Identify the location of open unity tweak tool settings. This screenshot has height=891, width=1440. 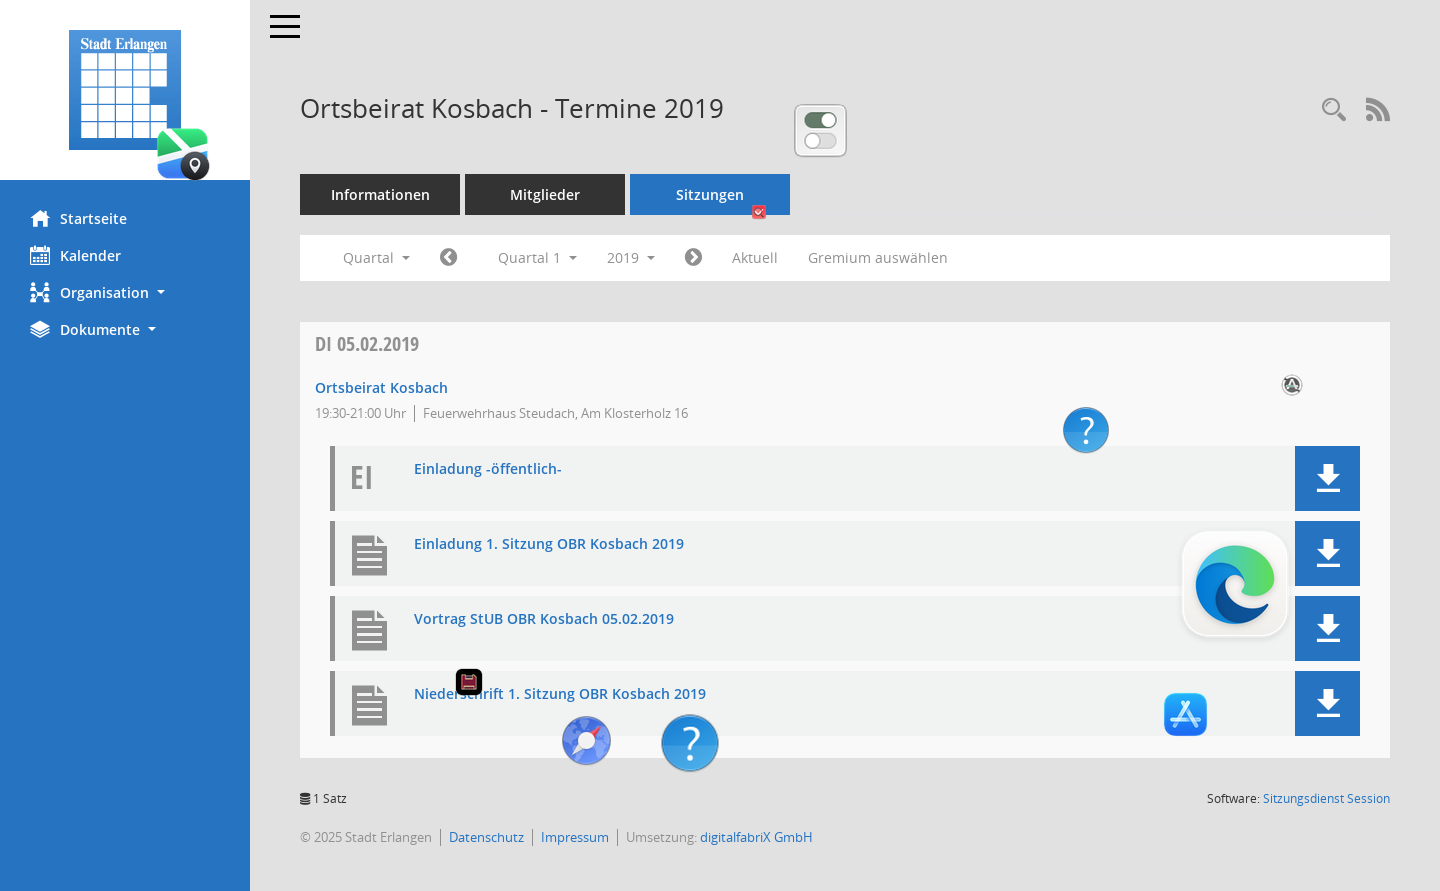
(820, 130).